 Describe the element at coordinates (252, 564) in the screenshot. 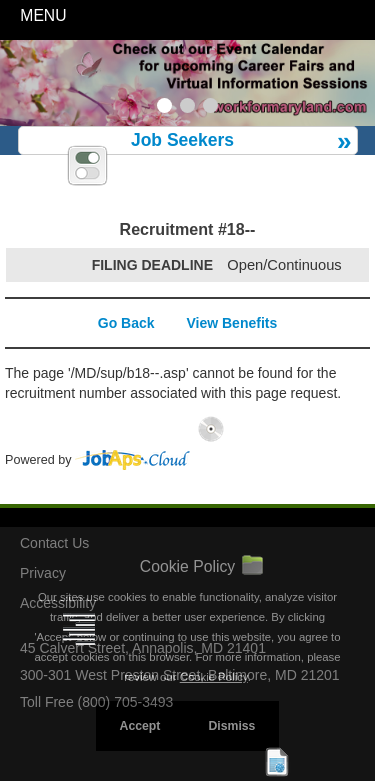

I see `indicates an open or expanded folder` at that location.